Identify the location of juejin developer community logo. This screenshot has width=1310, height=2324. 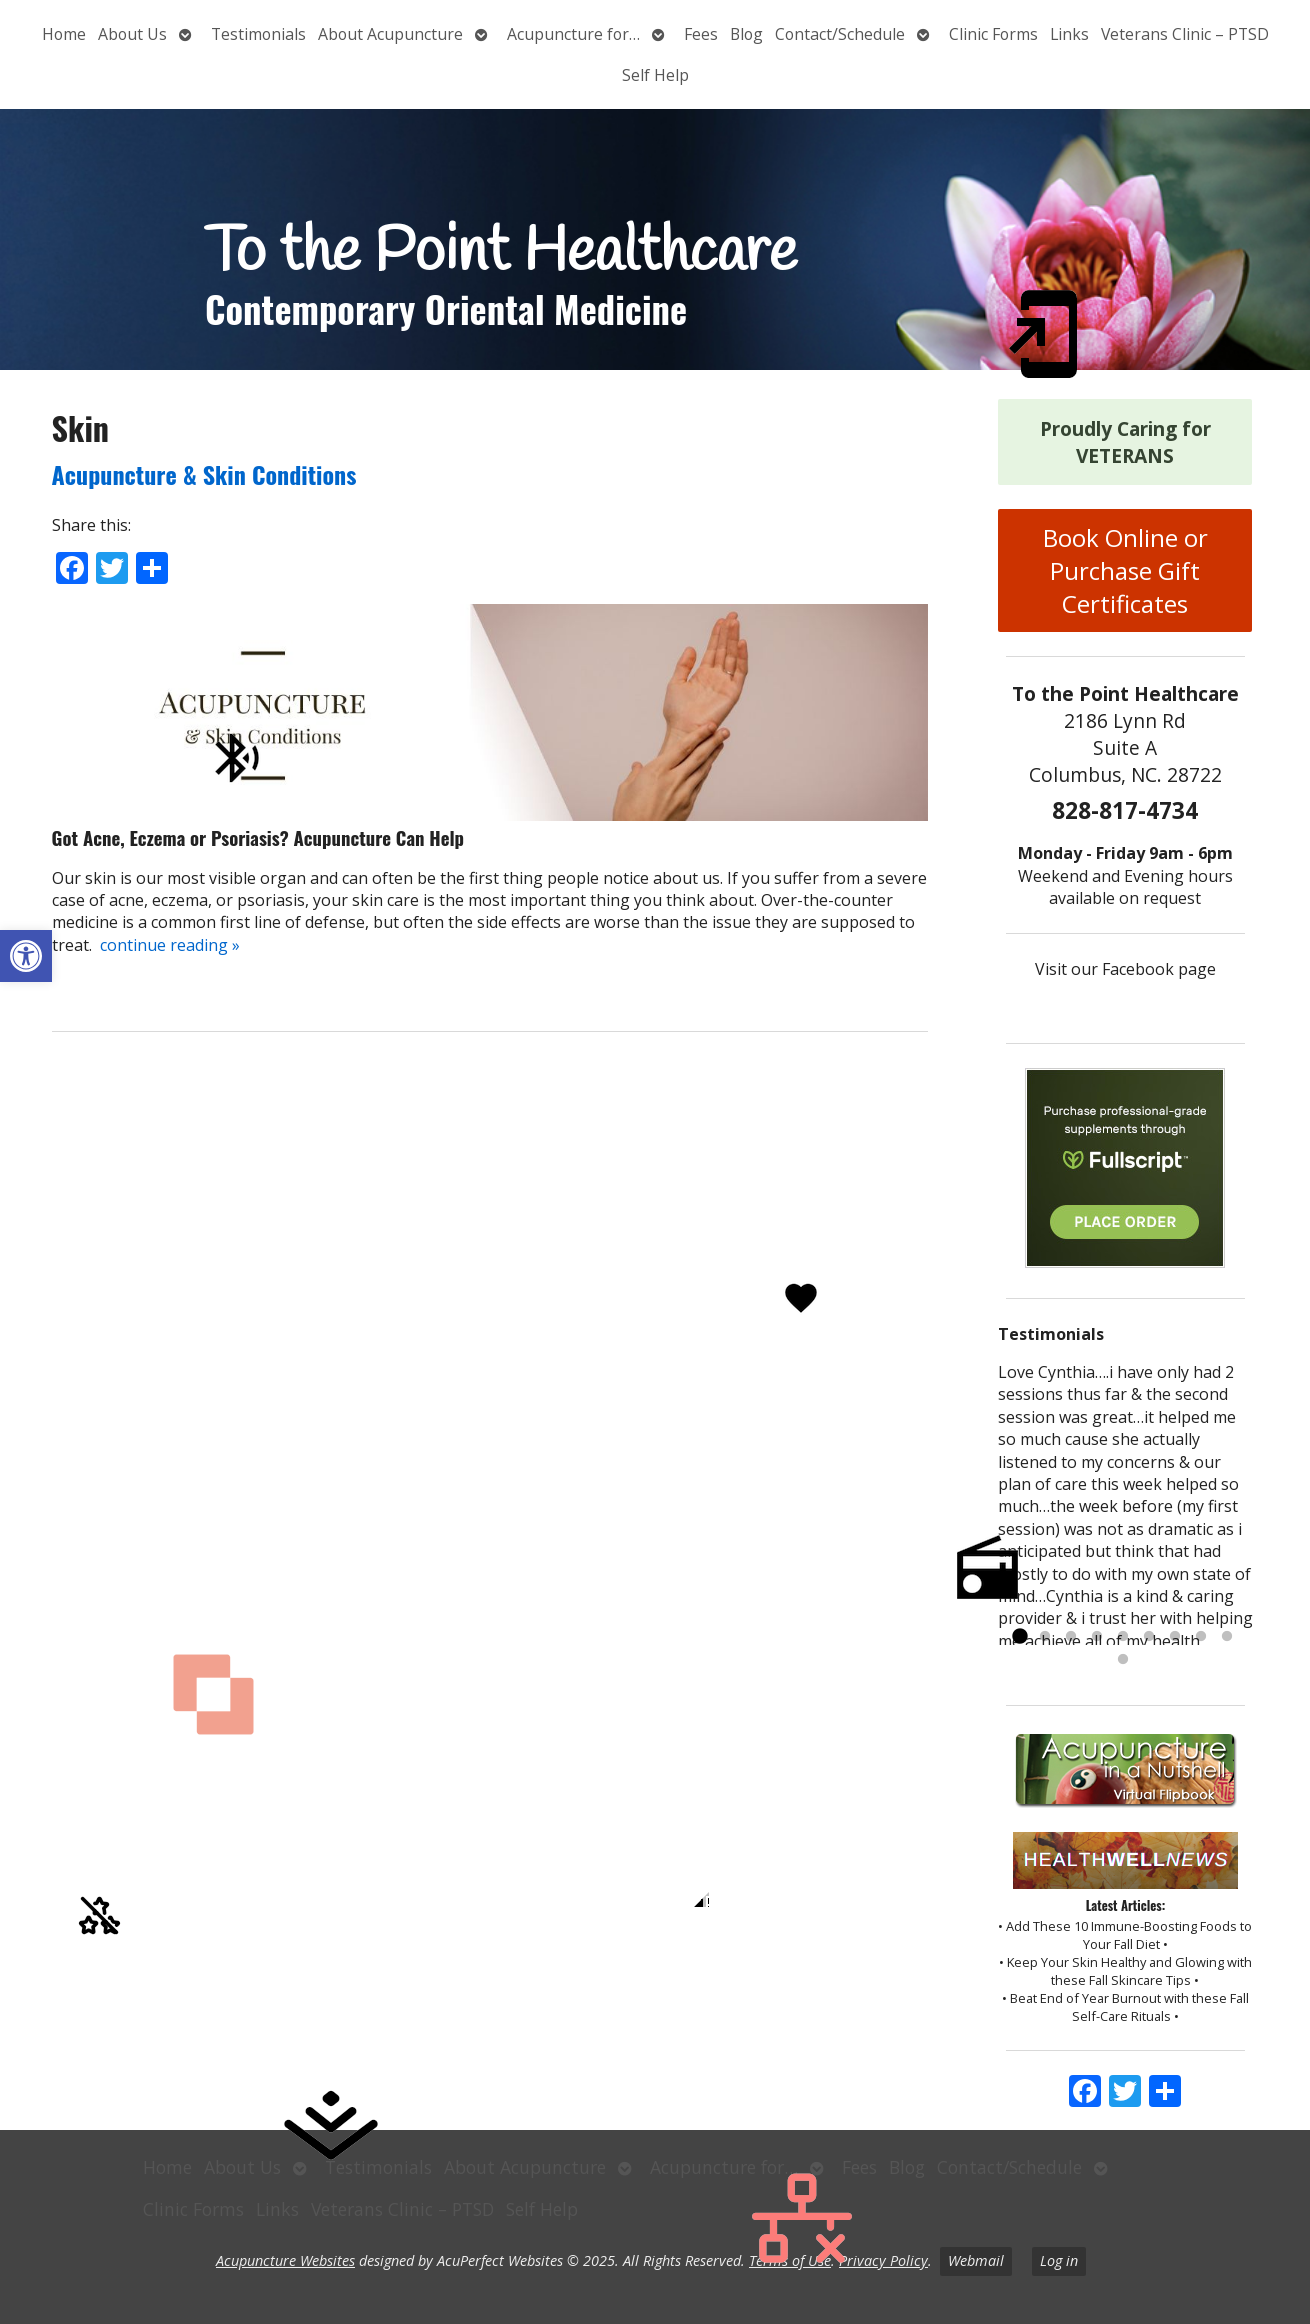
(331, 2124).